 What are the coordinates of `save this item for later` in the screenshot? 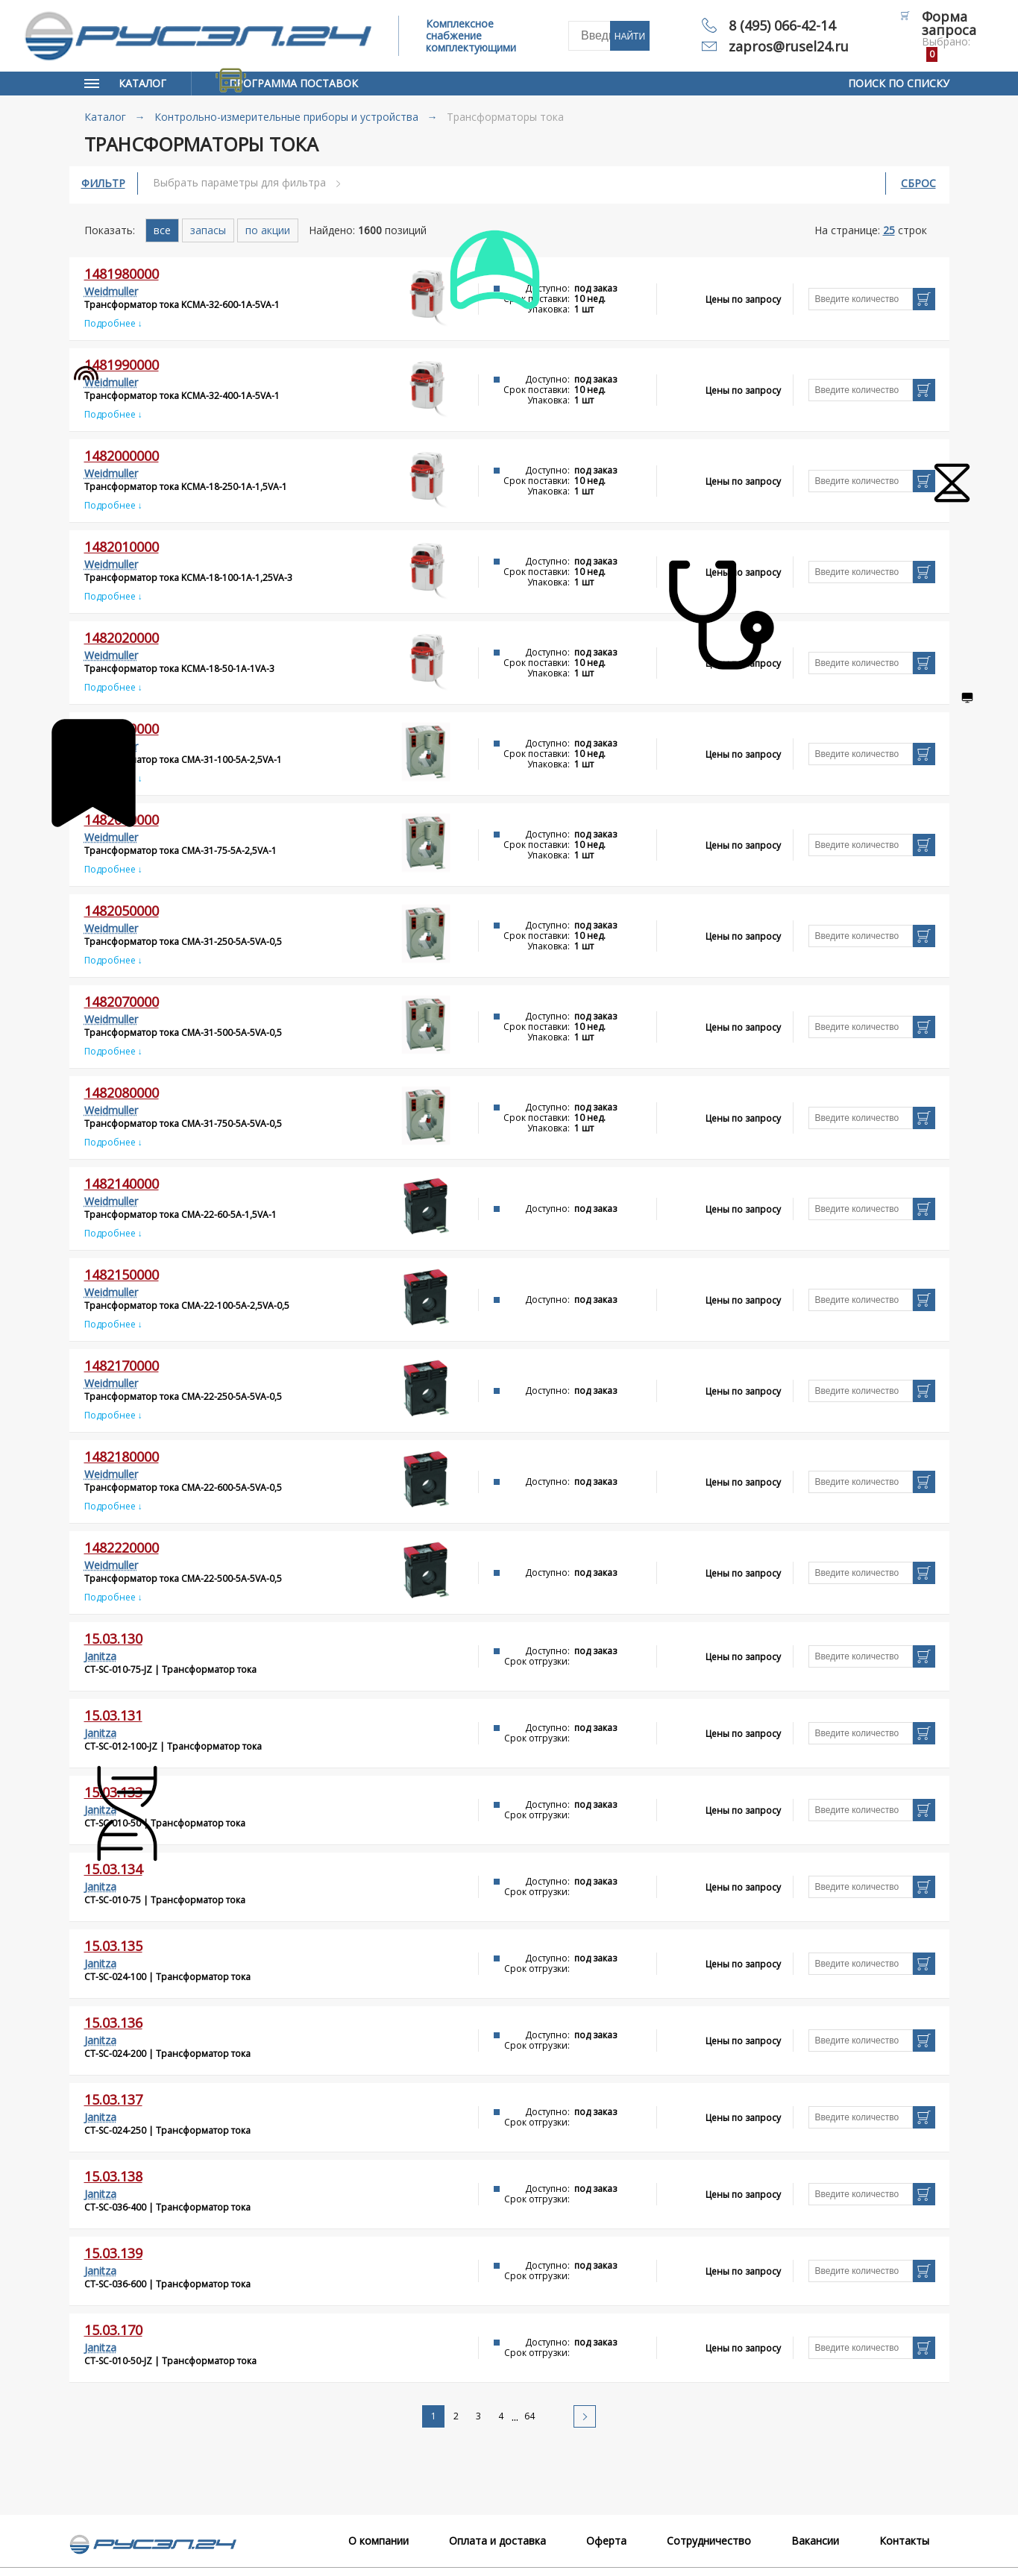 It's located at (93, 773).